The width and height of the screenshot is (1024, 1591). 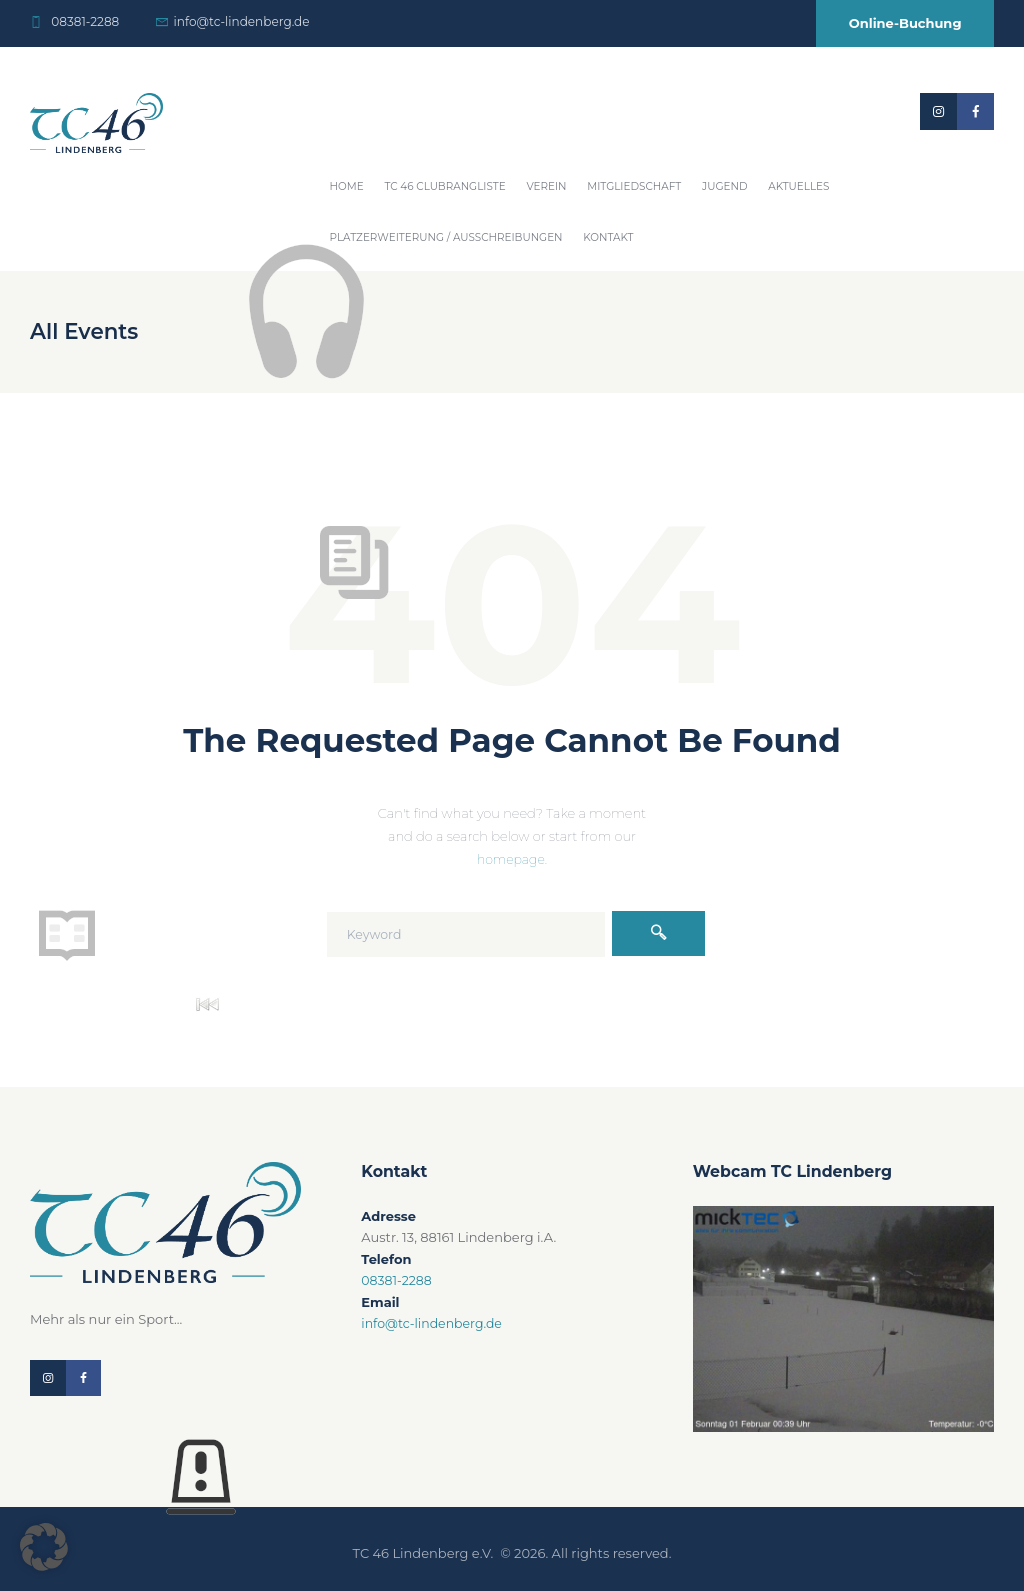 What do you see at coordinates (356, 562) in the screenshot?
I see `view documents or files` at bounding box center [356, 562].